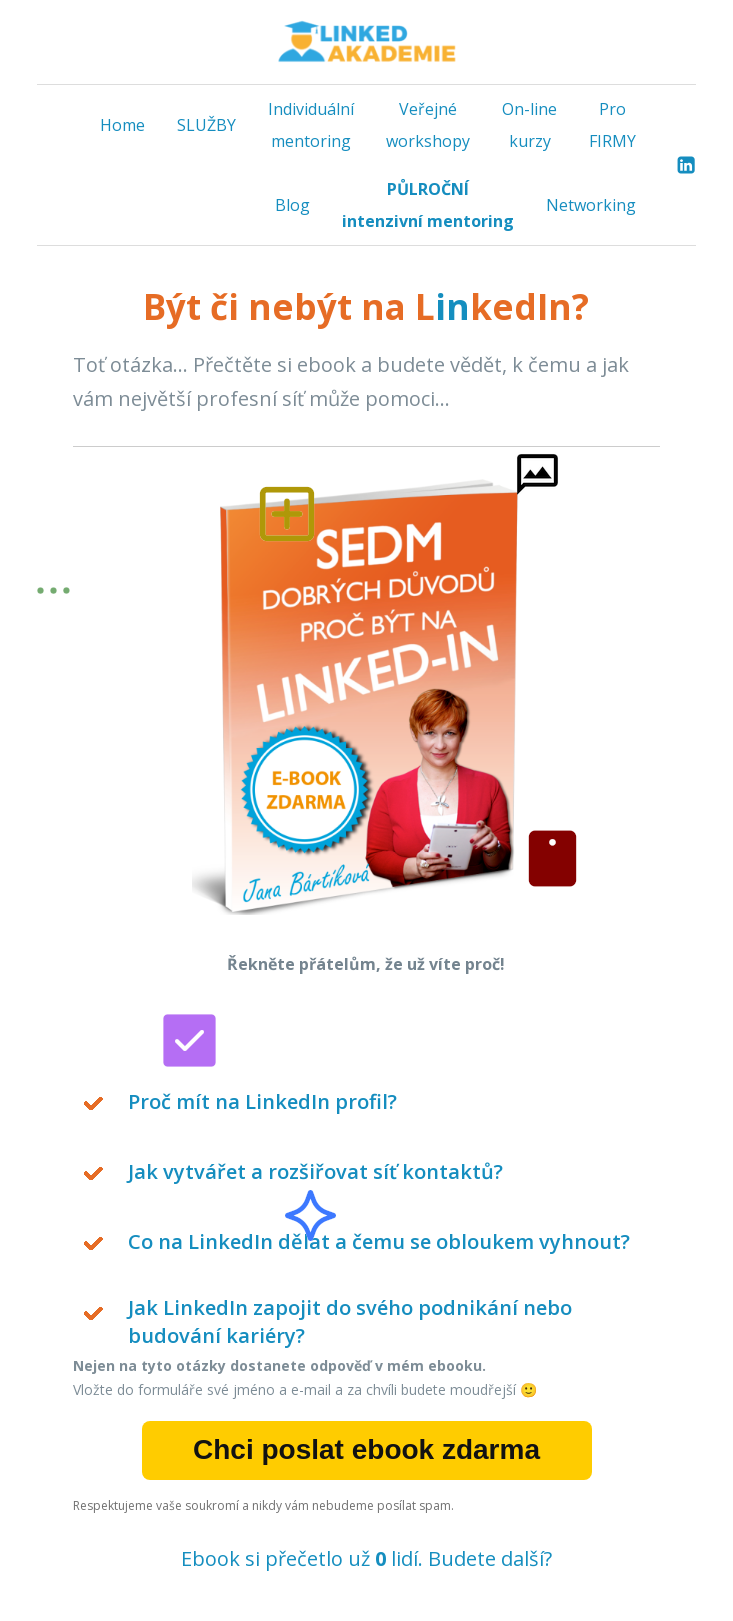 The height and width of the screenshot is (1621, 733). I want to click on a selected or checked item, so click(189, 1040).